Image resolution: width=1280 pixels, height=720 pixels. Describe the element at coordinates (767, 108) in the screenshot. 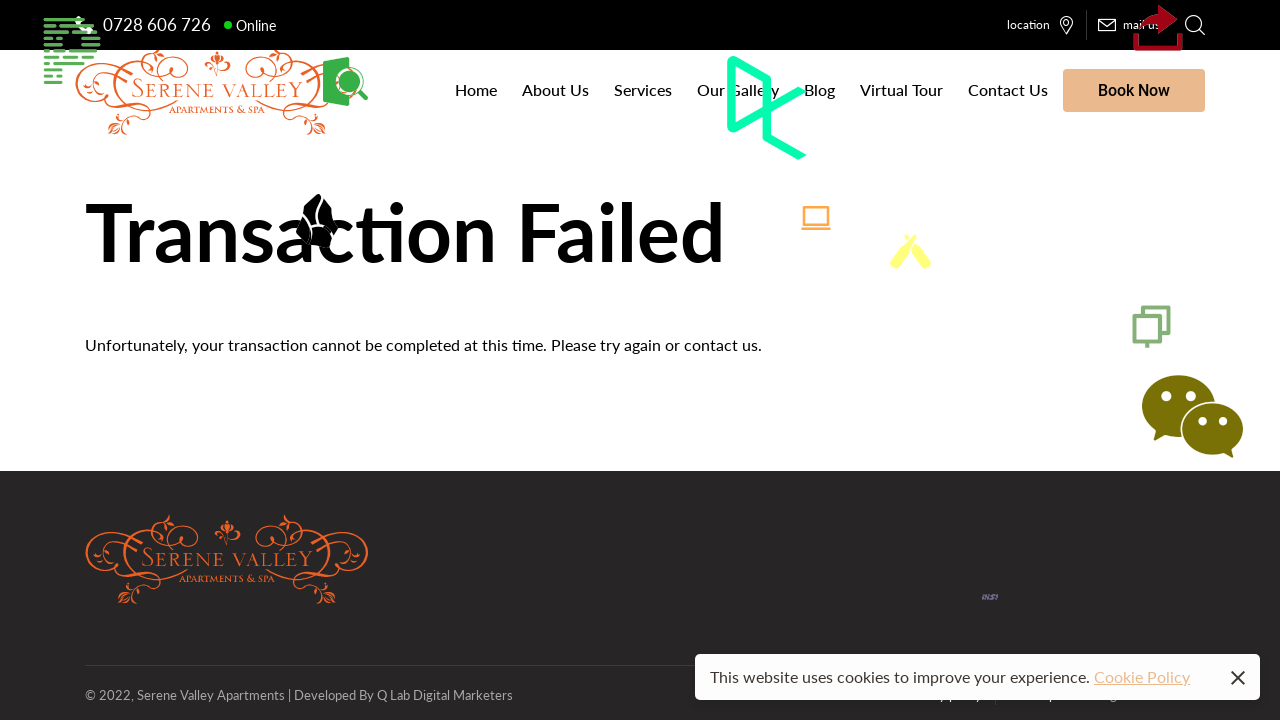

I see `open the DataCamp app` at that location.